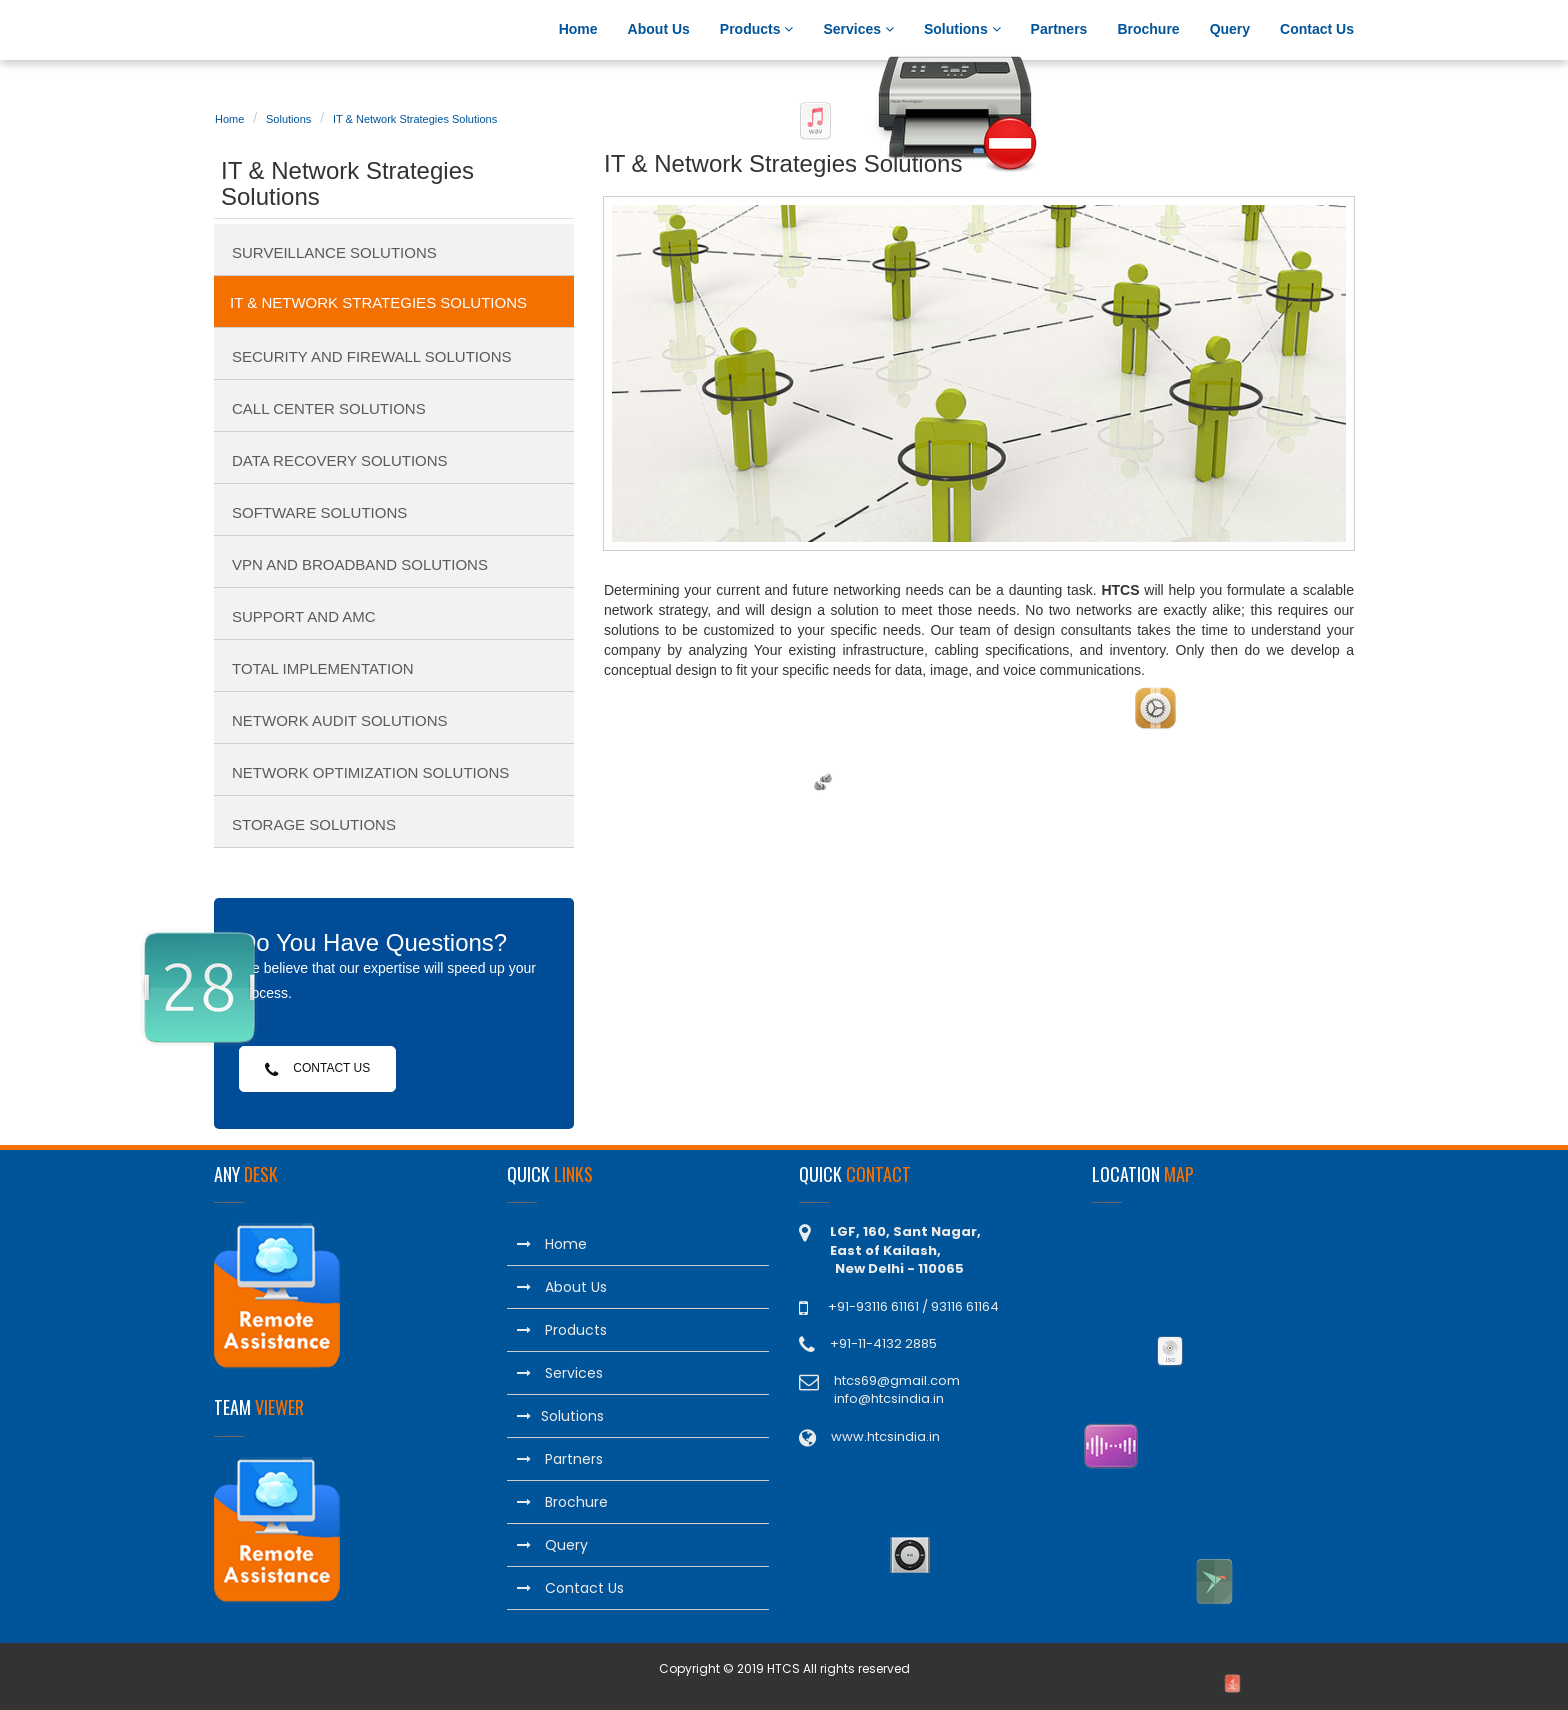 This screenshot has width=1568, height=1710. Describe the element at coordinates (1214, 1581) in the screenshot. I see `a snap package file for linux software installation` at that location.